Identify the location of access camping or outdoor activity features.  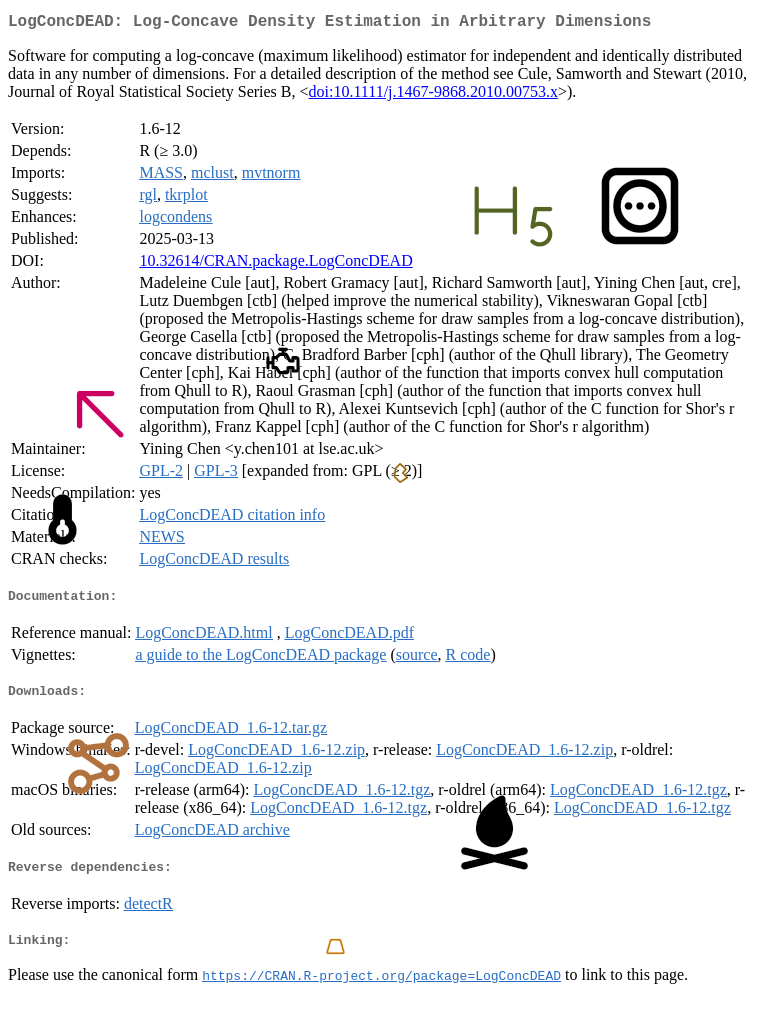
(494, 832).